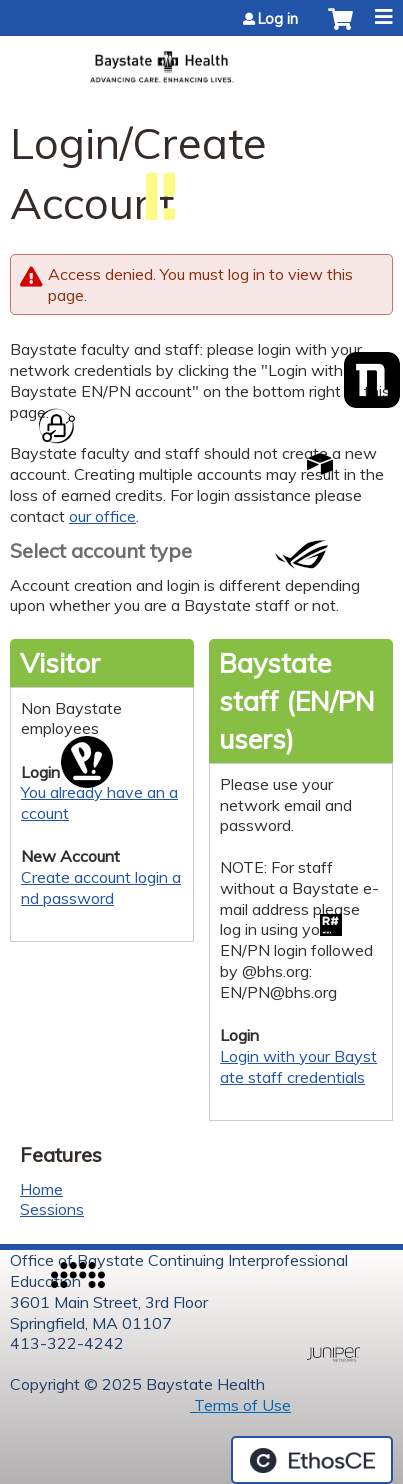 The width and height of the screenshot is (403, 1484). What do you see at coordinates (372, 380) in the screenshot?
I see `netcup web hosting service logo` at bounding box center [372, 380].